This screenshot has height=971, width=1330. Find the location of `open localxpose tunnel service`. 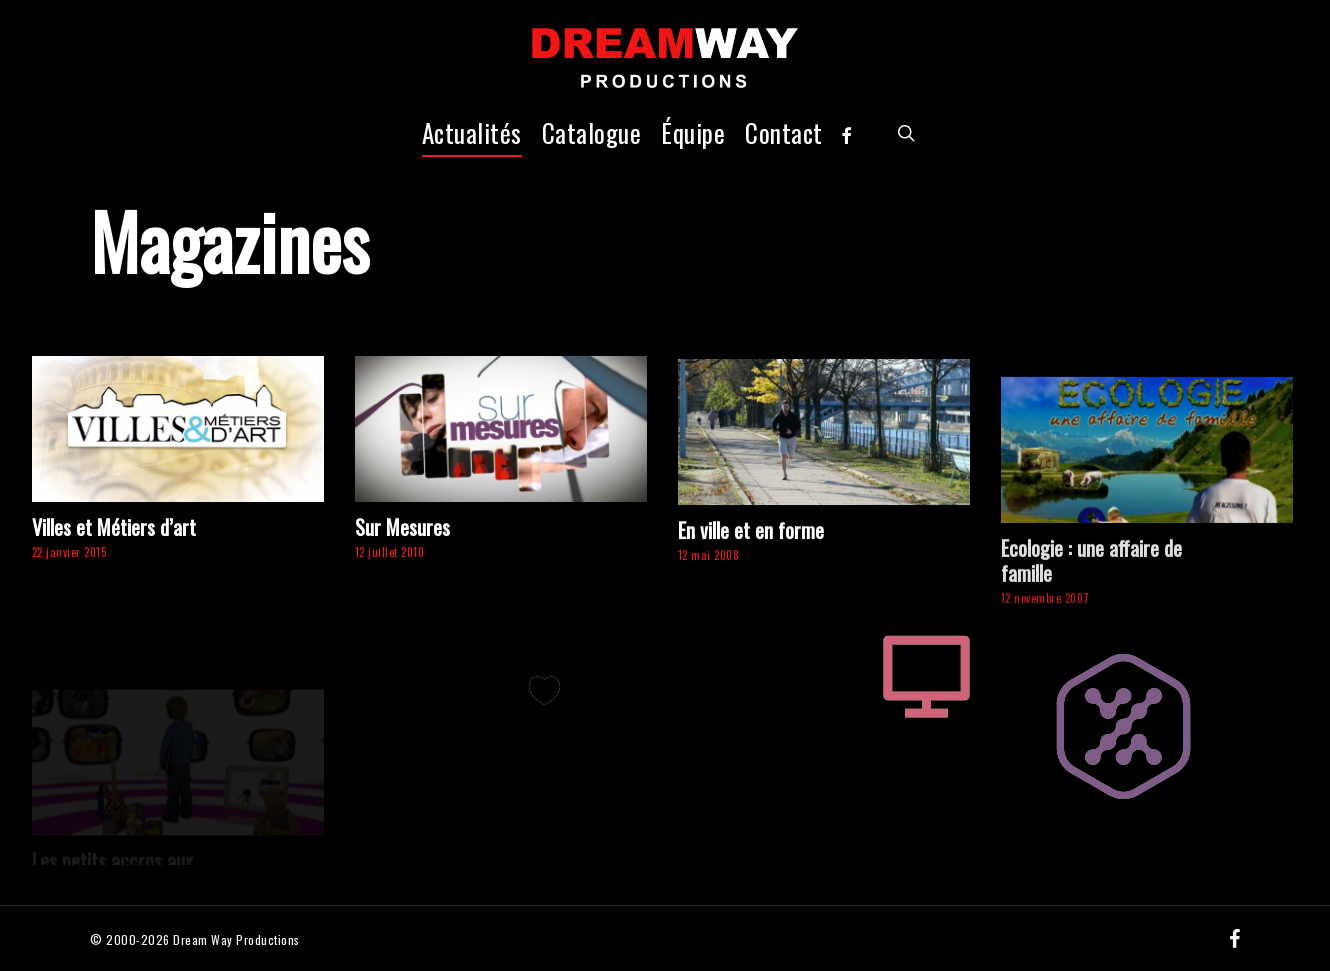

open localxpose tunnel service is located at coordinates (1123, 726).